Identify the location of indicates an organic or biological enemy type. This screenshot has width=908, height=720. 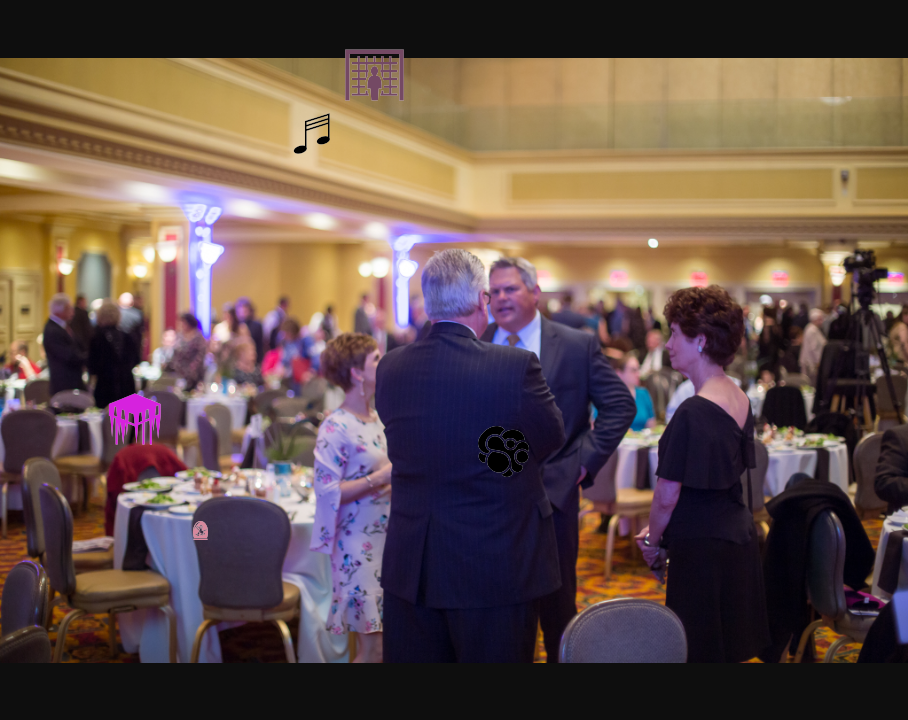
(503, 451).